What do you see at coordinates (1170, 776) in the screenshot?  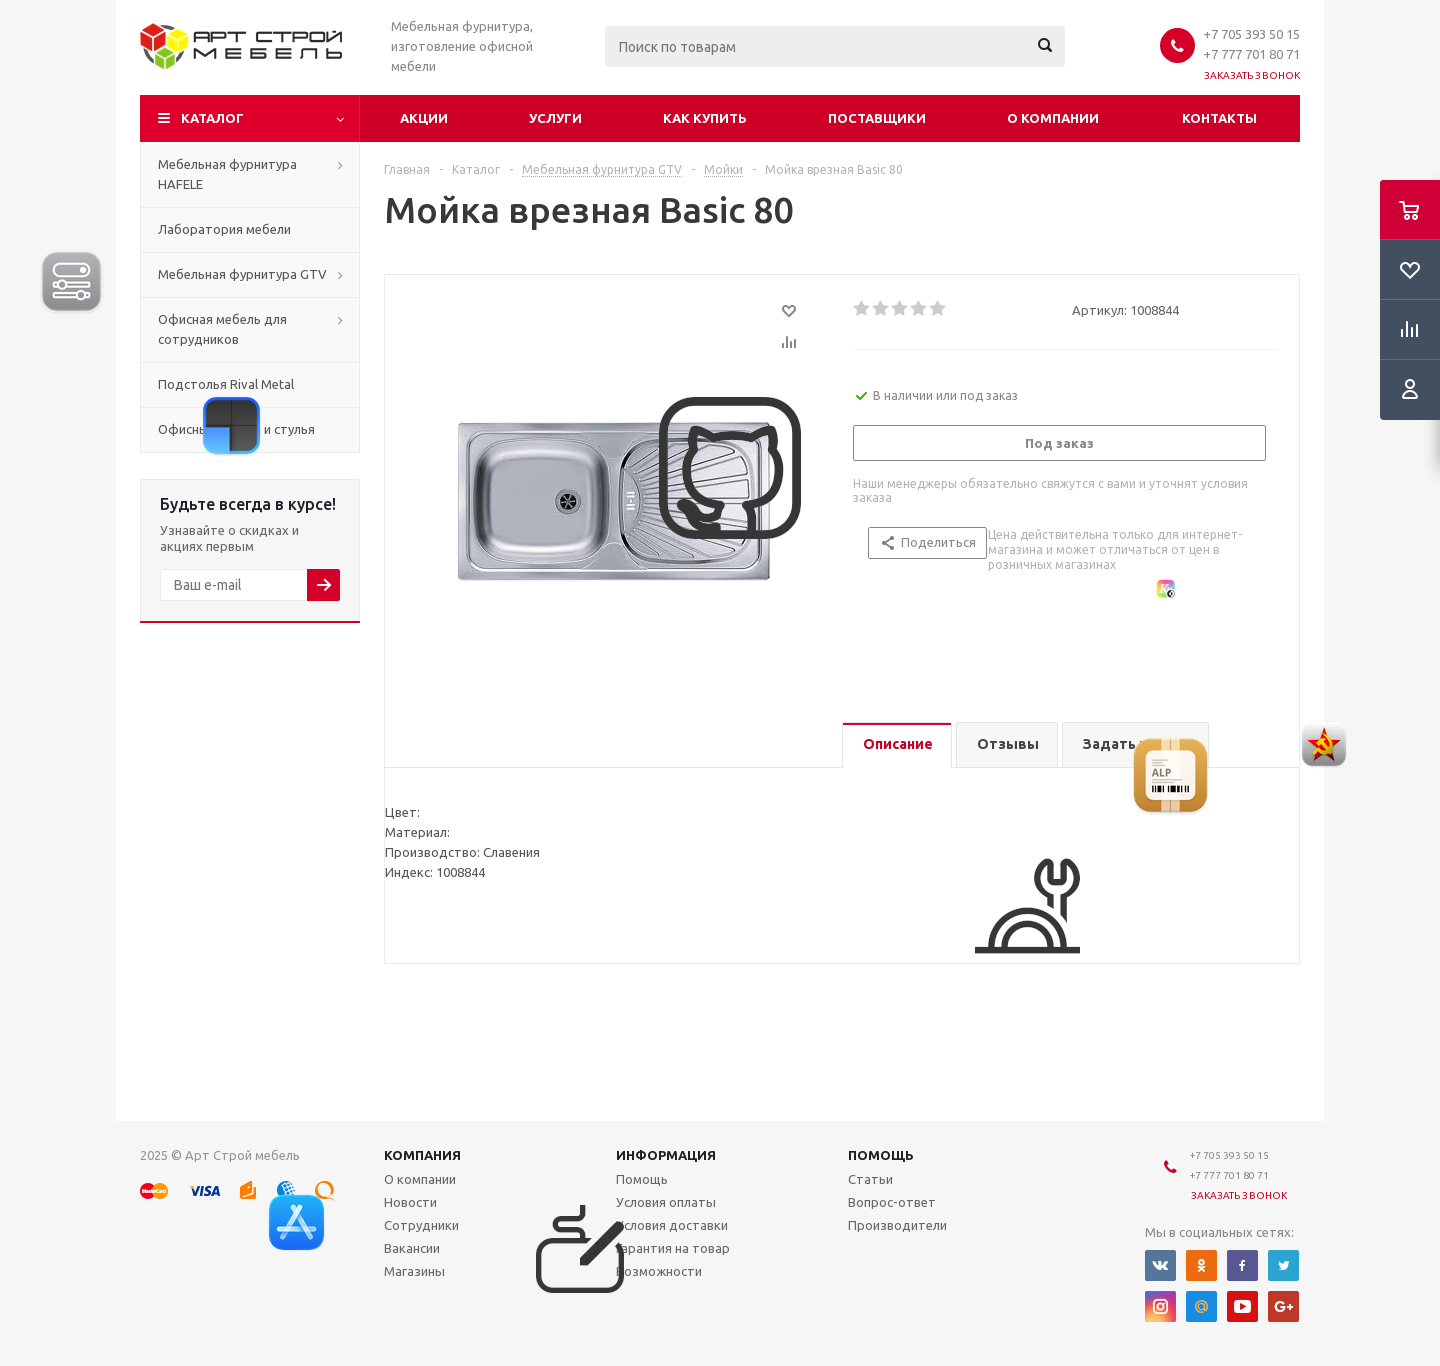 I see `an alpm package file used by arch linux package manager` at bounding box center [1170, 776].